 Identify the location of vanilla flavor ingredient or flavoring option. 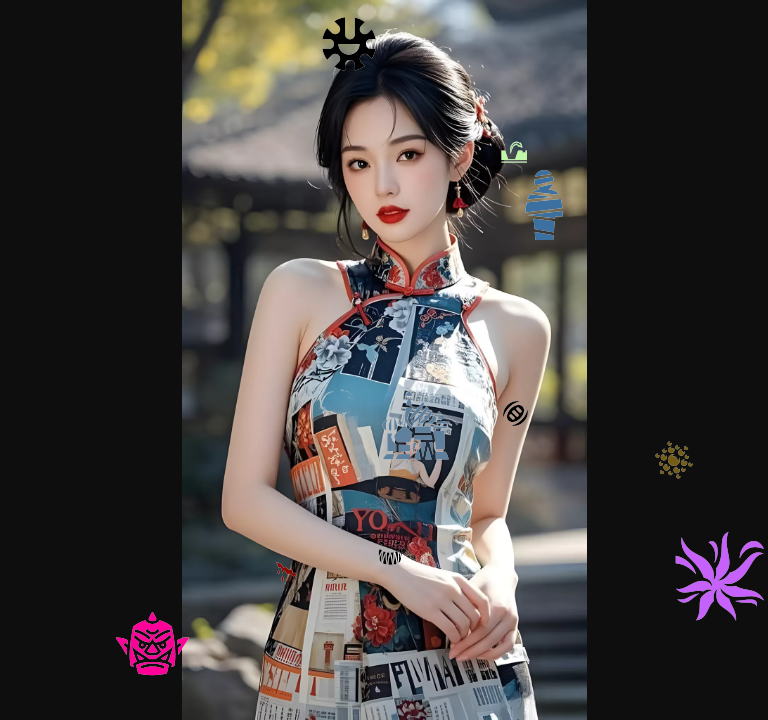
(719, 575).